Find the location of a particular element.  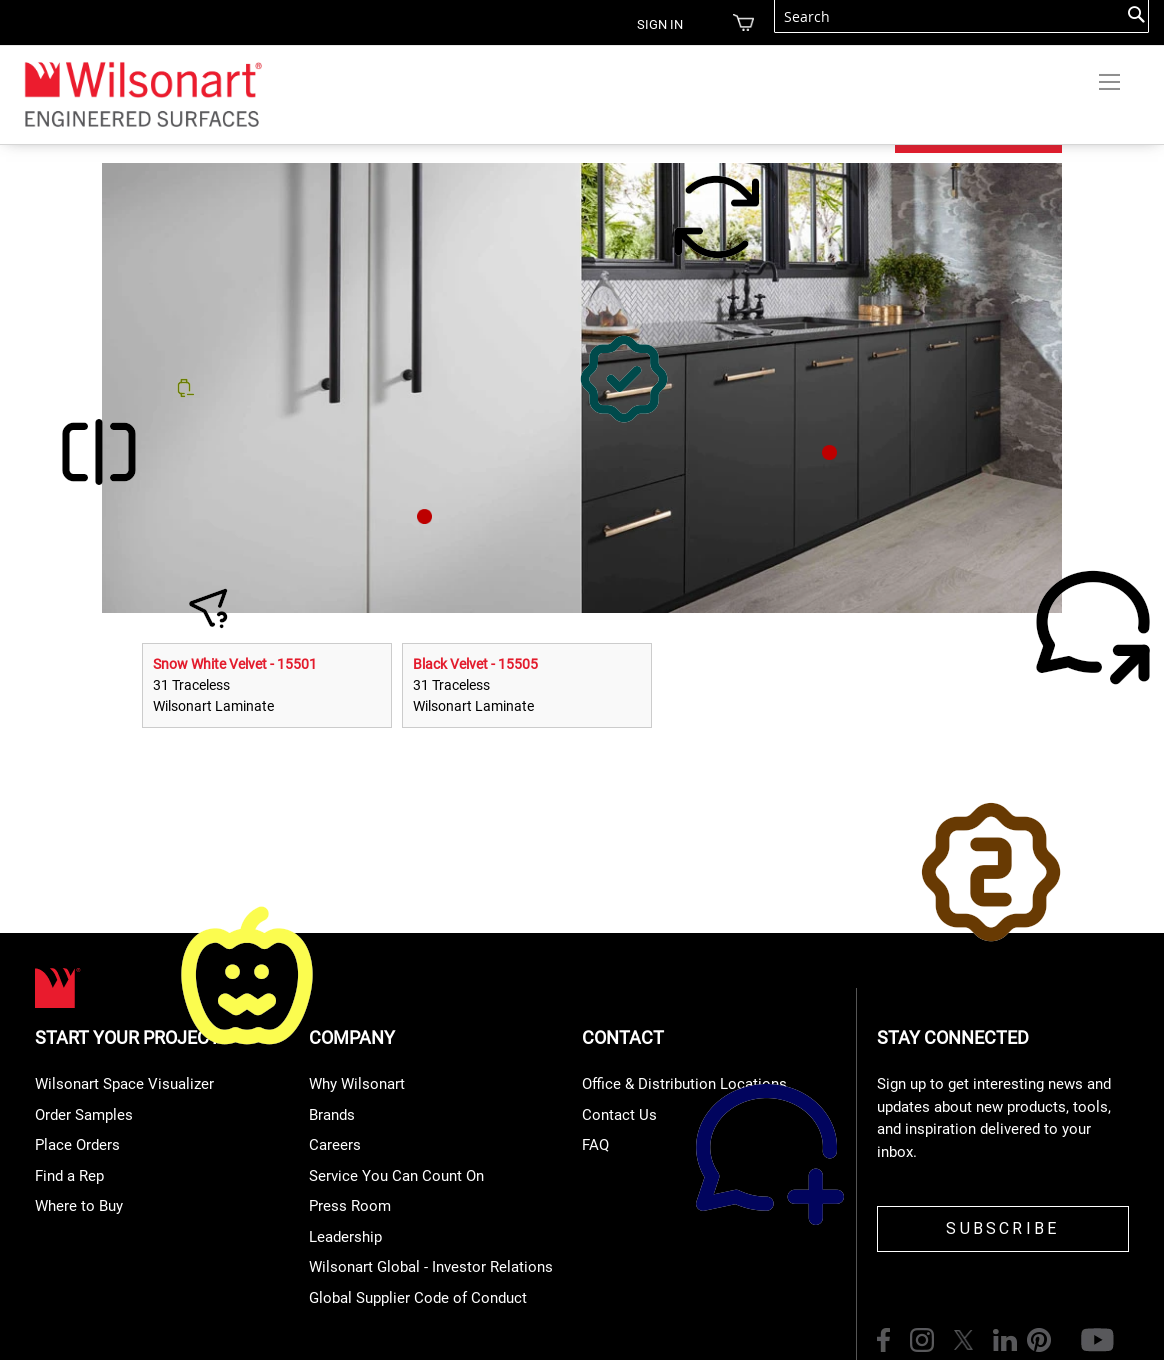

indicates second place or runner-up status is located at coordinates (991, 872).